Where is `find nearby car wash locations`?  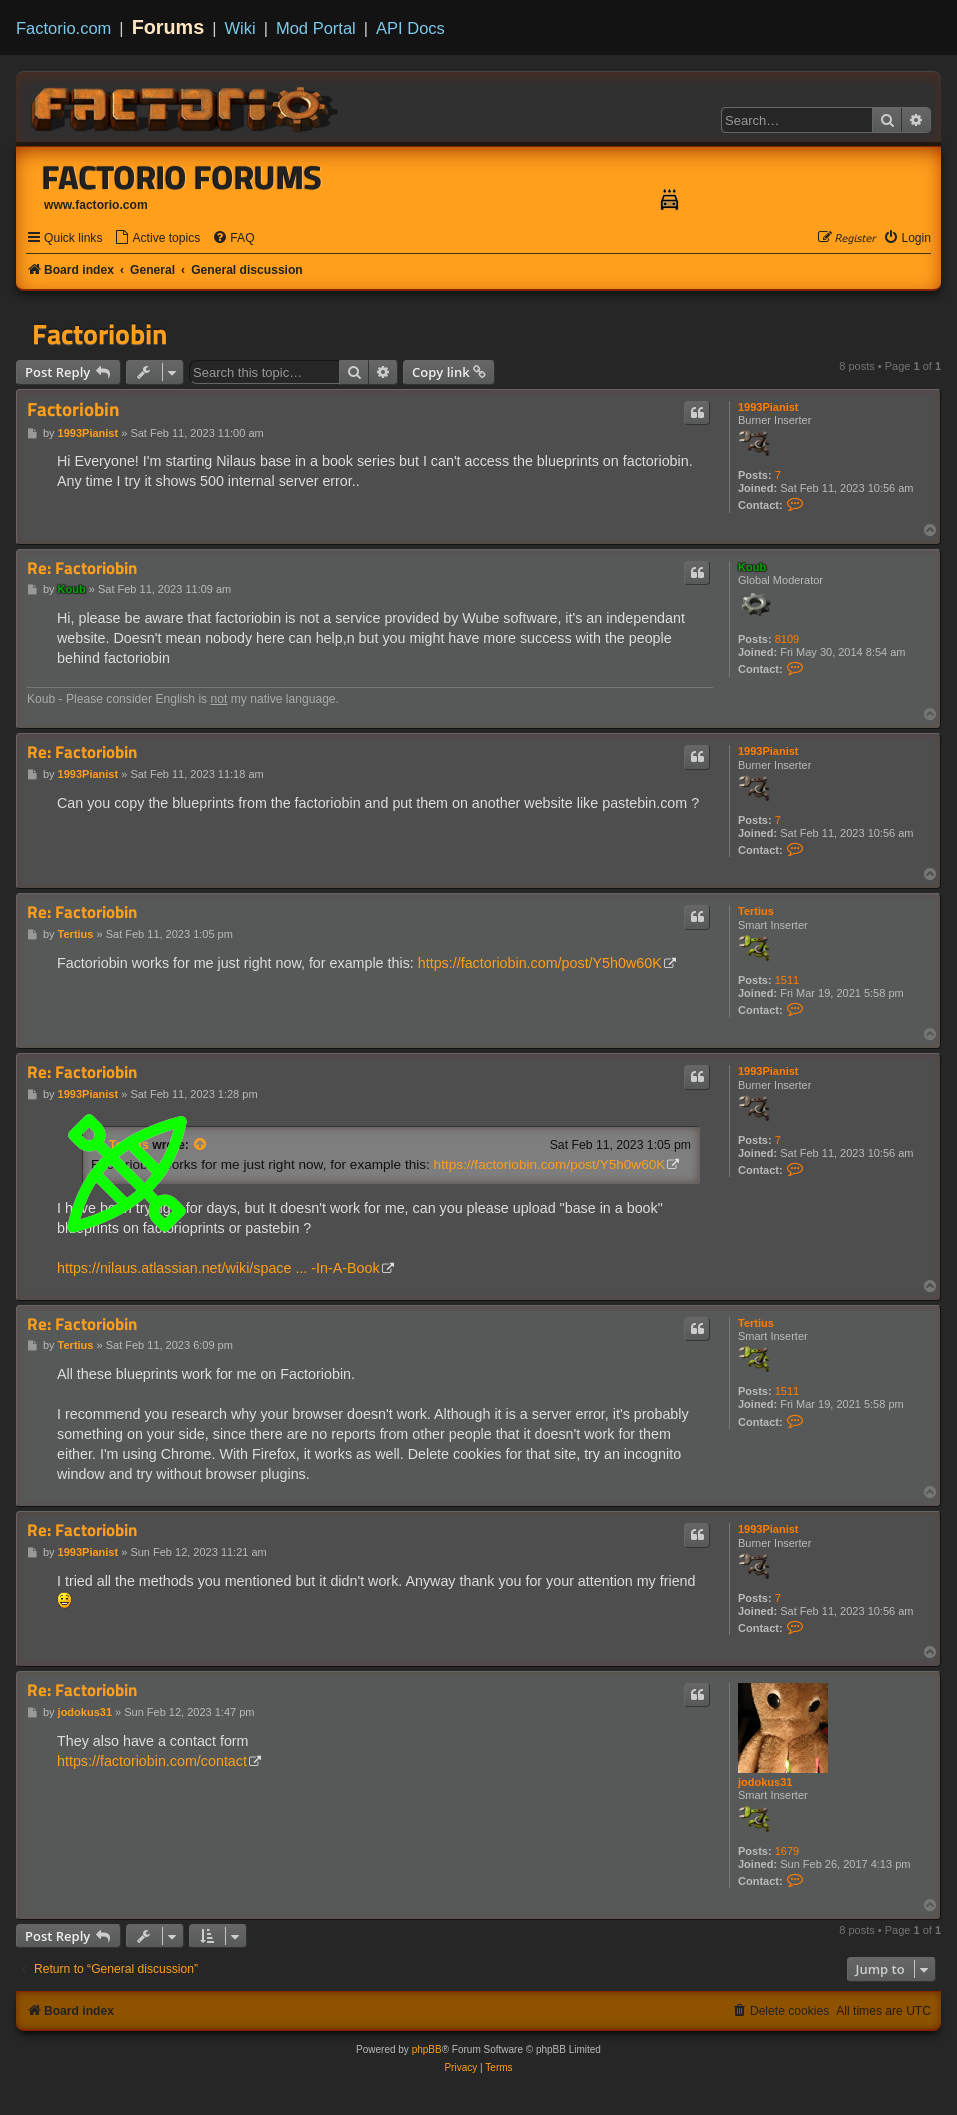
find nearby car wash locations is located at coordinates (669, 199).